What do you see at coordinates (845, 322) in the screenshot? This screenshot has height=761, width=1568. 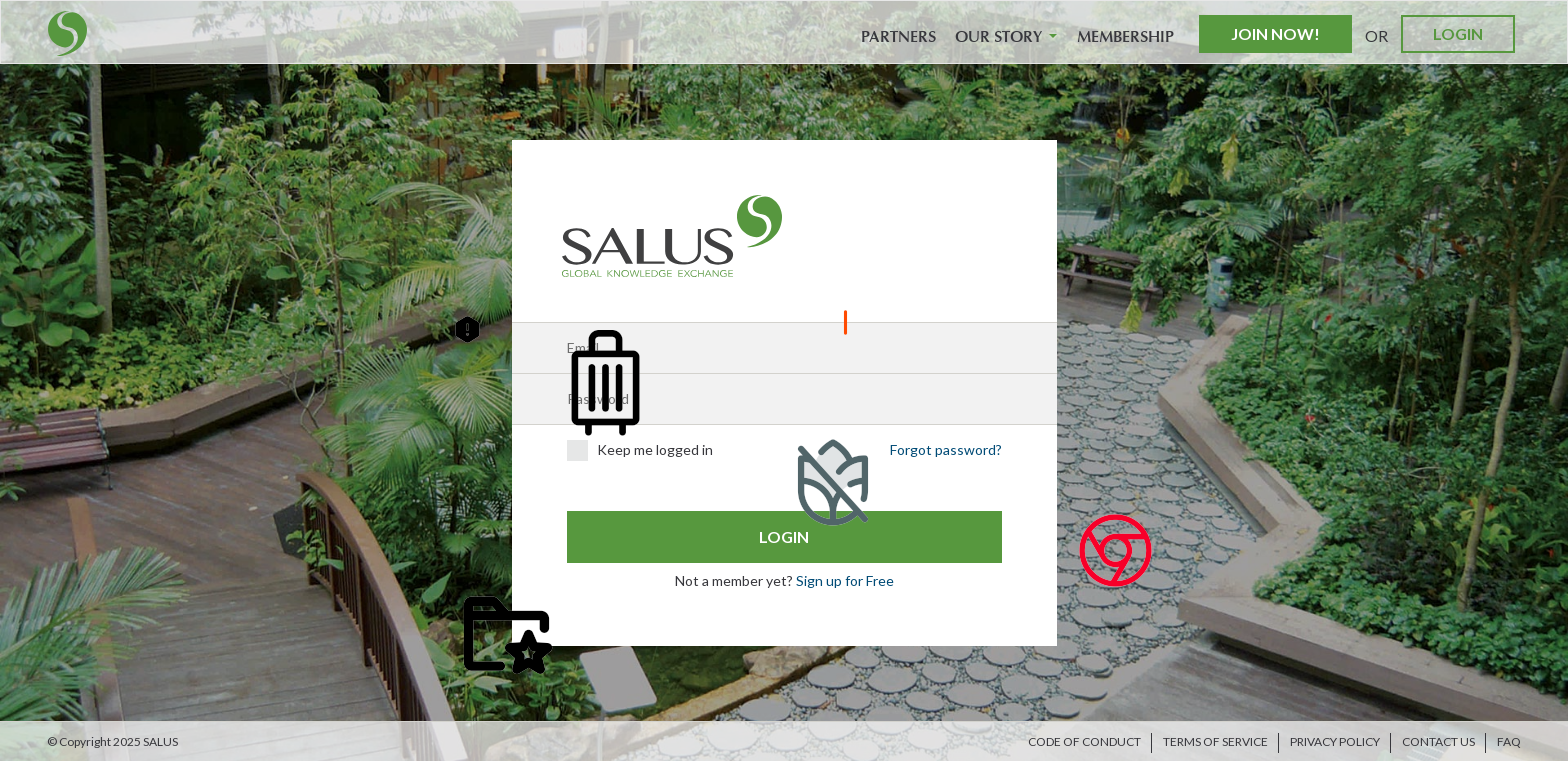 I see `vertical divider or separator between UI elements` at bounding box center [845, 322].